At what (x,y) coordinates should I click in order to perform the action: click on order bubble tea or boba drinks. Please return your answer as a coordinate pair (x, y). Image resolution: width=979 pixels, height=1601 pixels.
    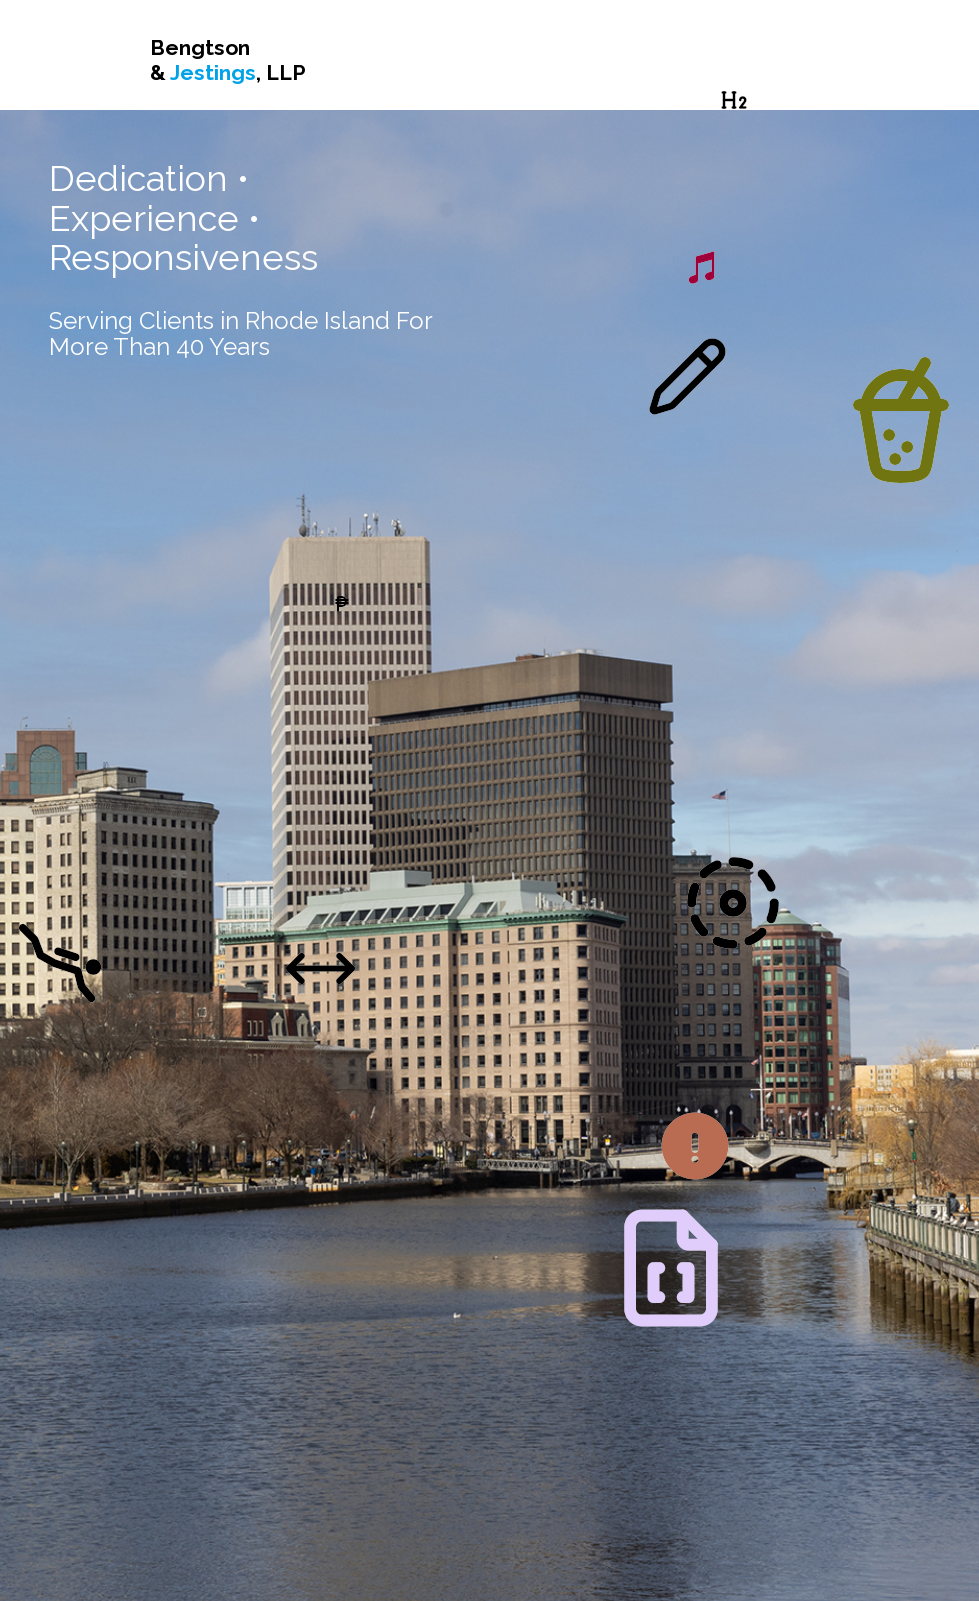
    Looking at the image, I should click on (901, 423).